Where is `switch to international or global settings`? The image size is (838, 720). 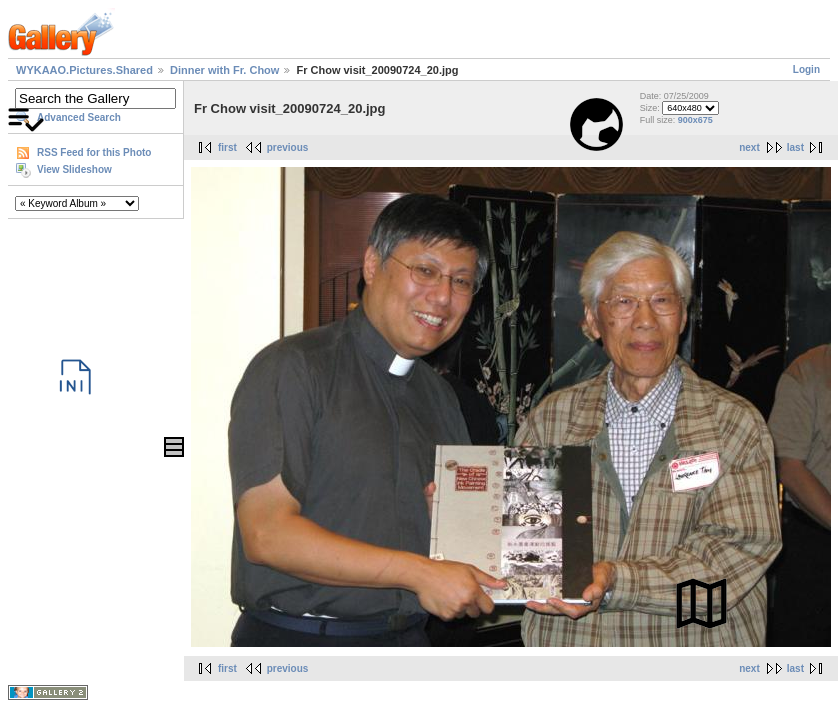 switch to international or global settings is located at coordinates (596, 124).